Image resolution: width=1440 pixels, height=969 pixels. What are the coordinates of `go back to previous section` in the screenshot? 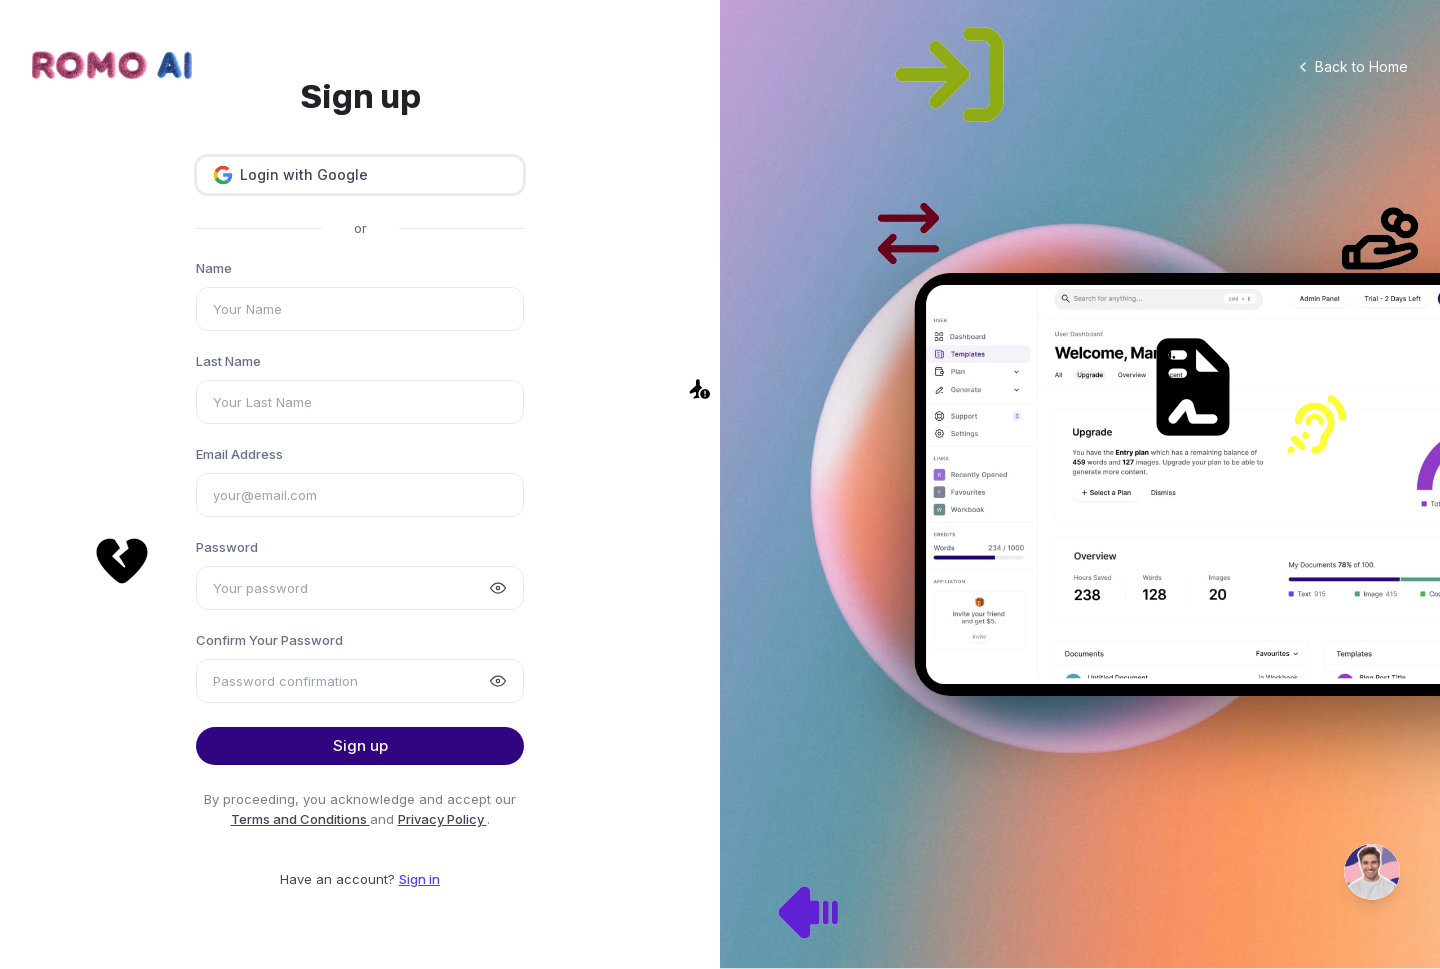 It's located at (807, 912).